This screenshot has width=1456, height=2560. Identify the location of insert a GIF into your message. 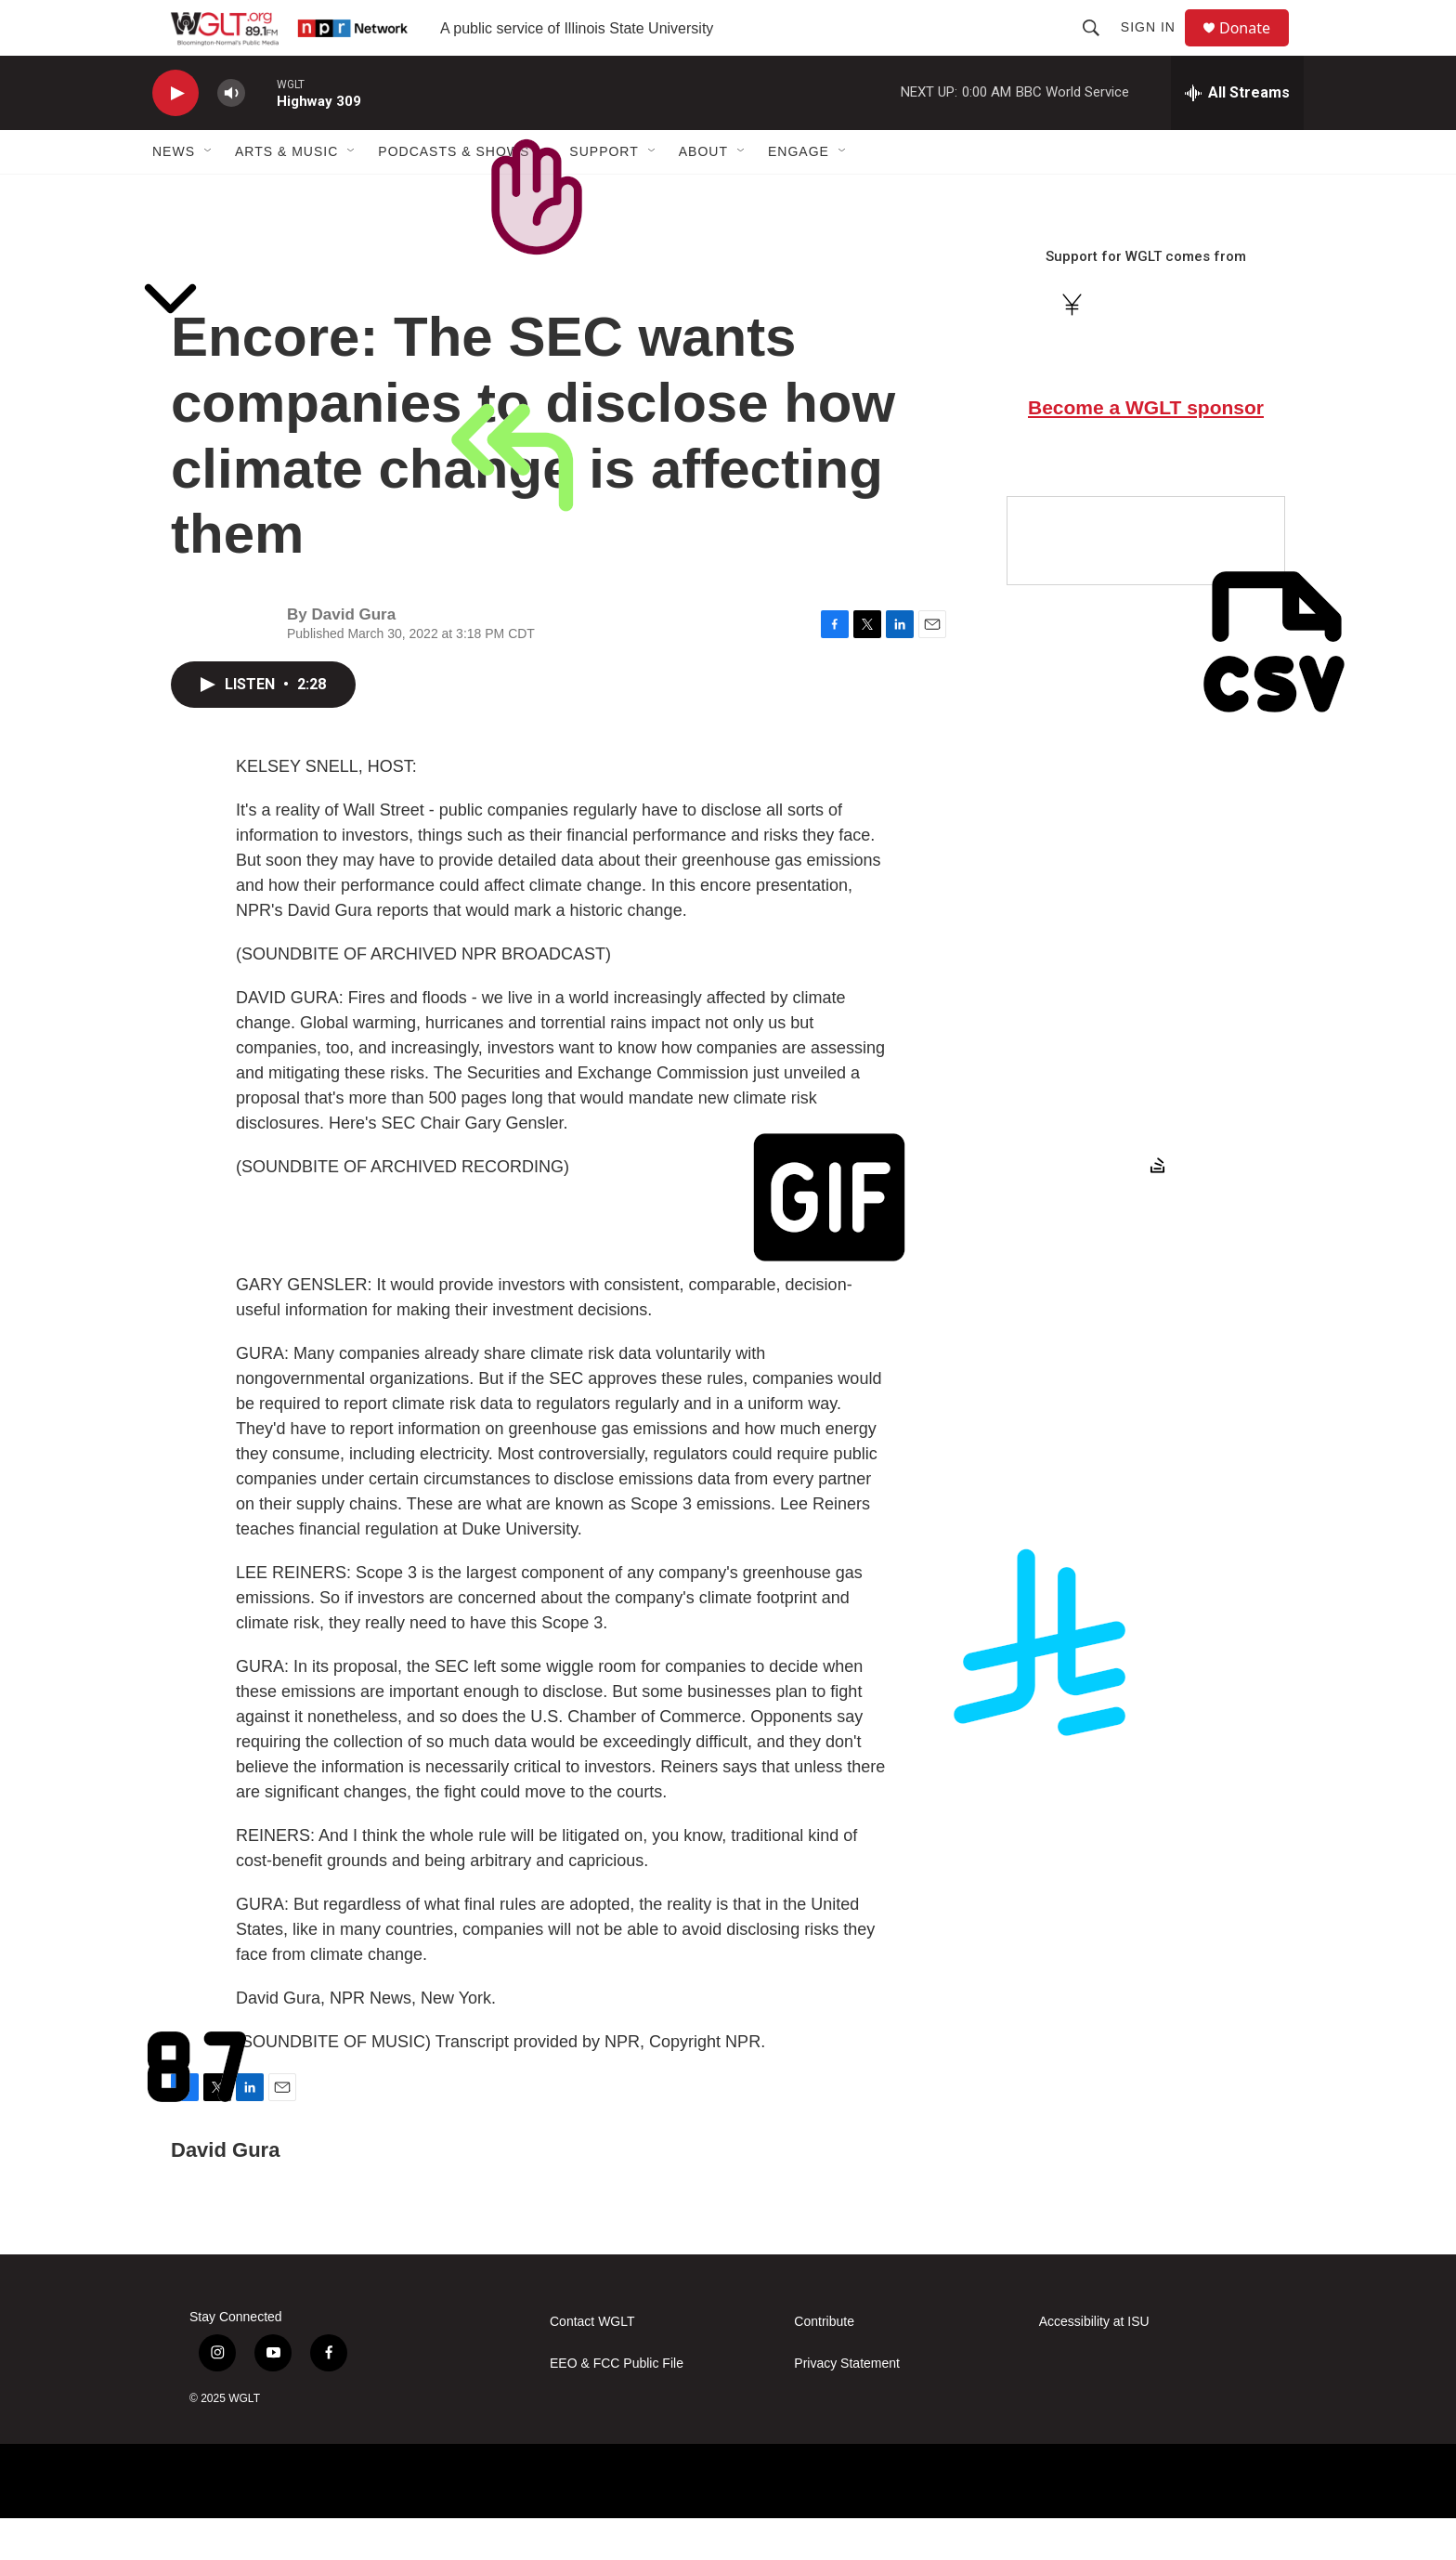
(829, 1197).